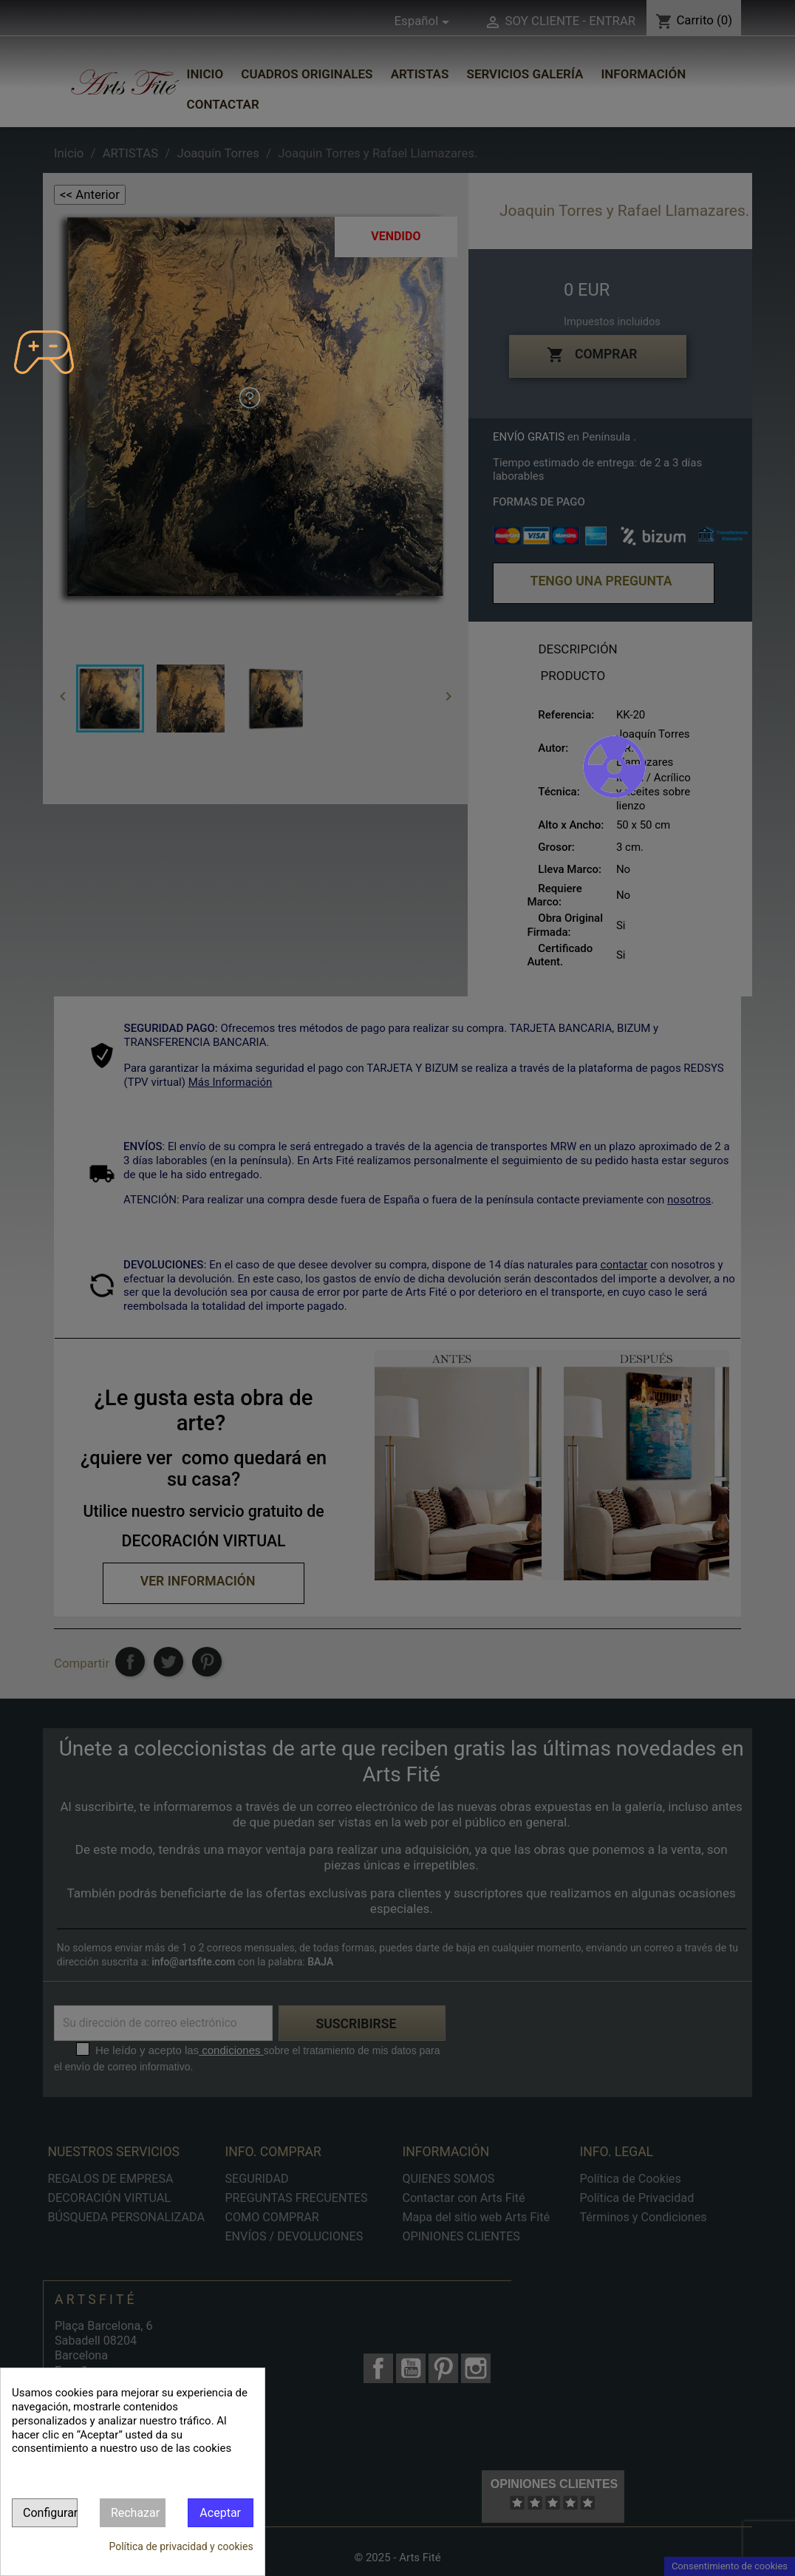  Describe the element at coordinates (614, 767) in the screenshot. I see `indicates hazardous or radioactive content warning` at that location.